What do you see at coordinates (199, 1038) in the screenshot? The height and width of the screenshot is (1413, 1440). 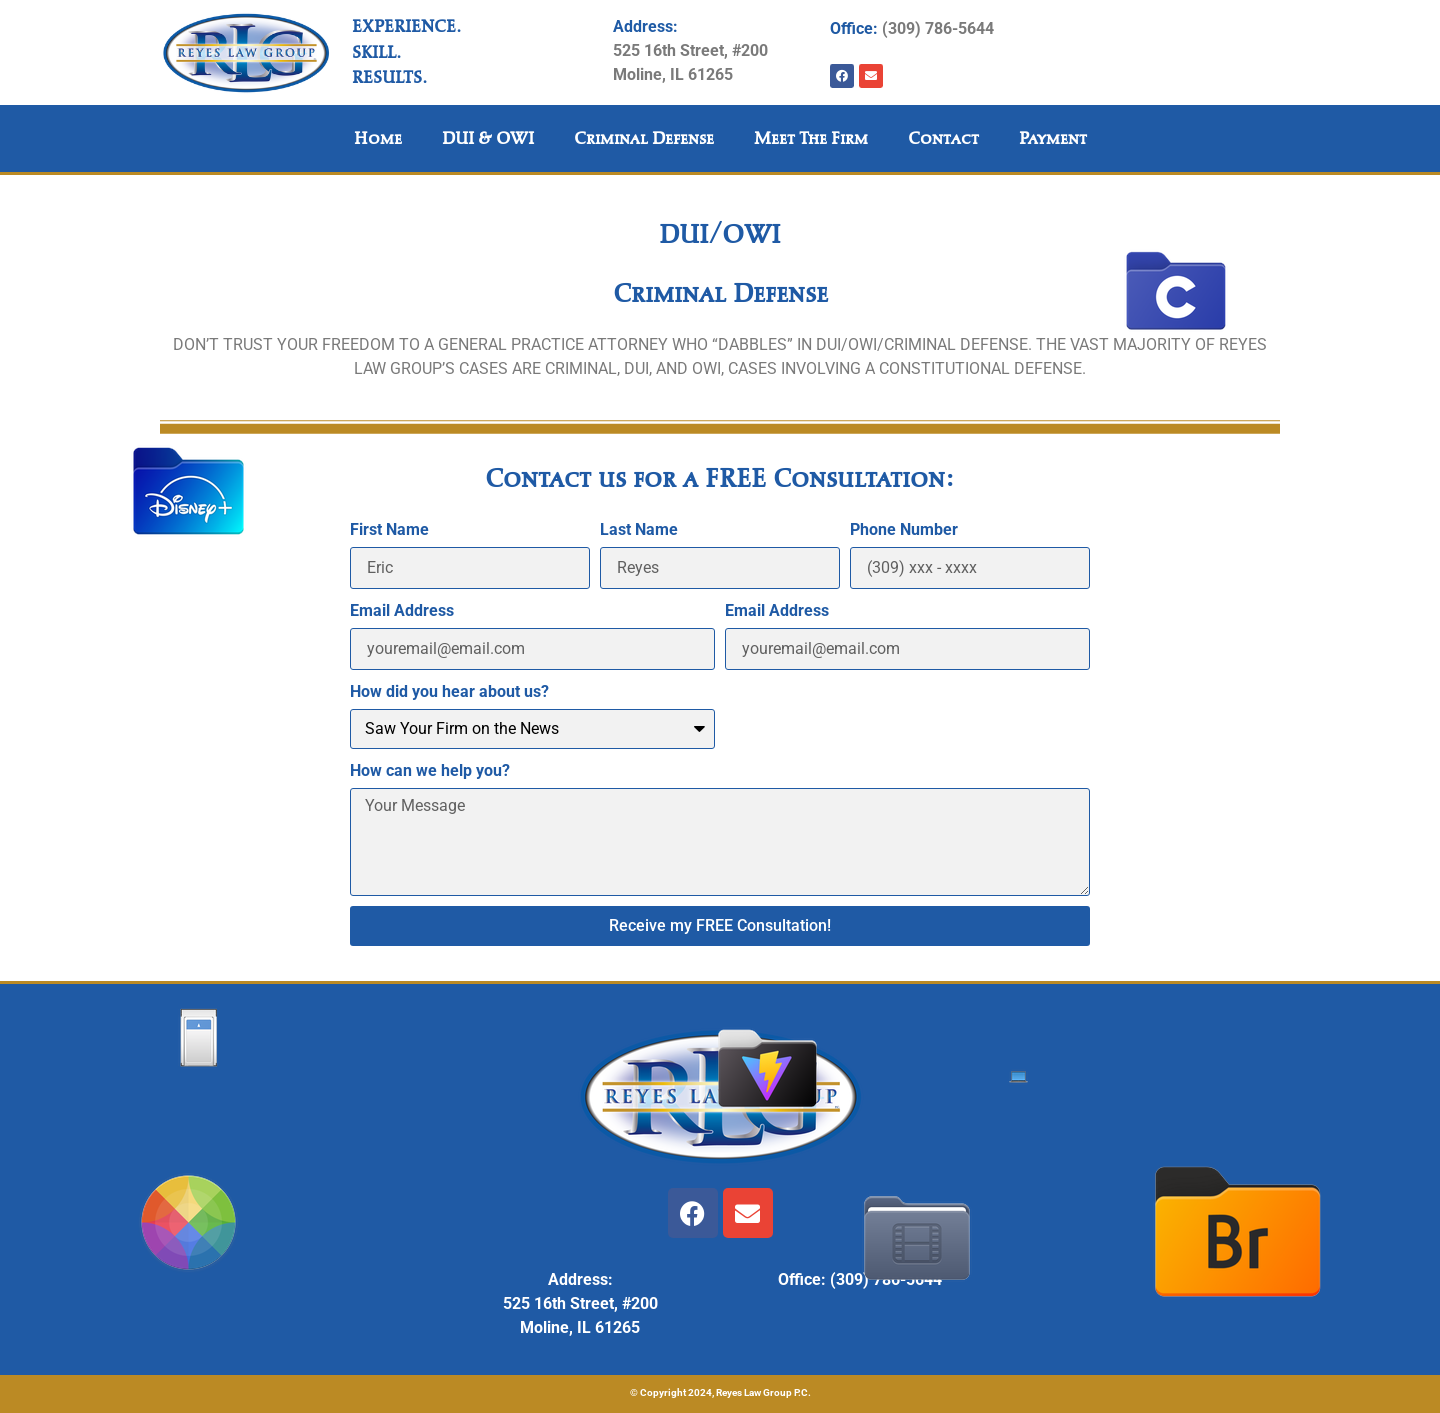 I see `pc card or pcmcia card hardware component` at bounding box center [199, 1038].